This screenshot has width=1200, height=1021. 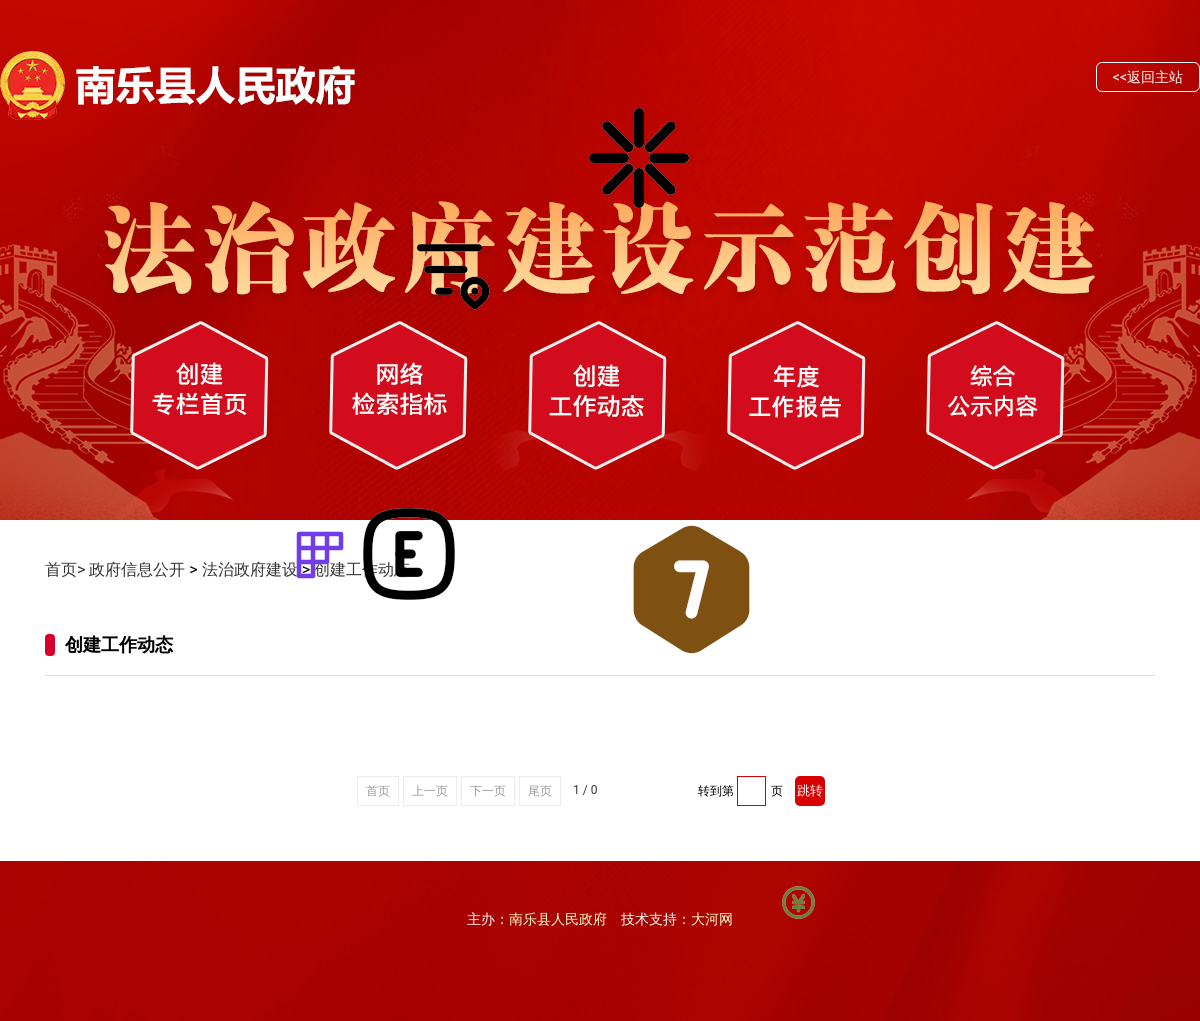 What do you see at coordinates (639, 158) in the screenshot?
I see `connect to Zapier automation platform` at bounding box center [639, 158].